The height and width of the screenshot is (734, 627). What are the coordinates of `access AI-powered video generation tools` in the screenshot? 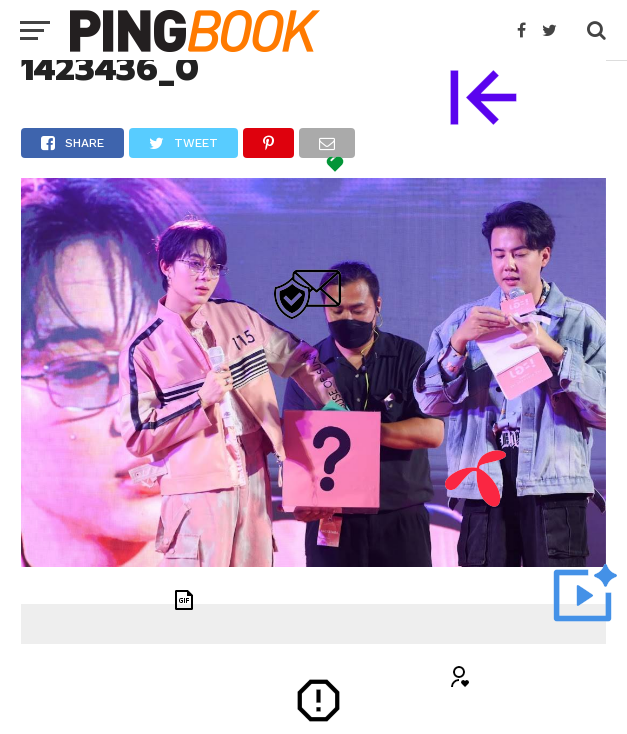 It's located at (582, 595).